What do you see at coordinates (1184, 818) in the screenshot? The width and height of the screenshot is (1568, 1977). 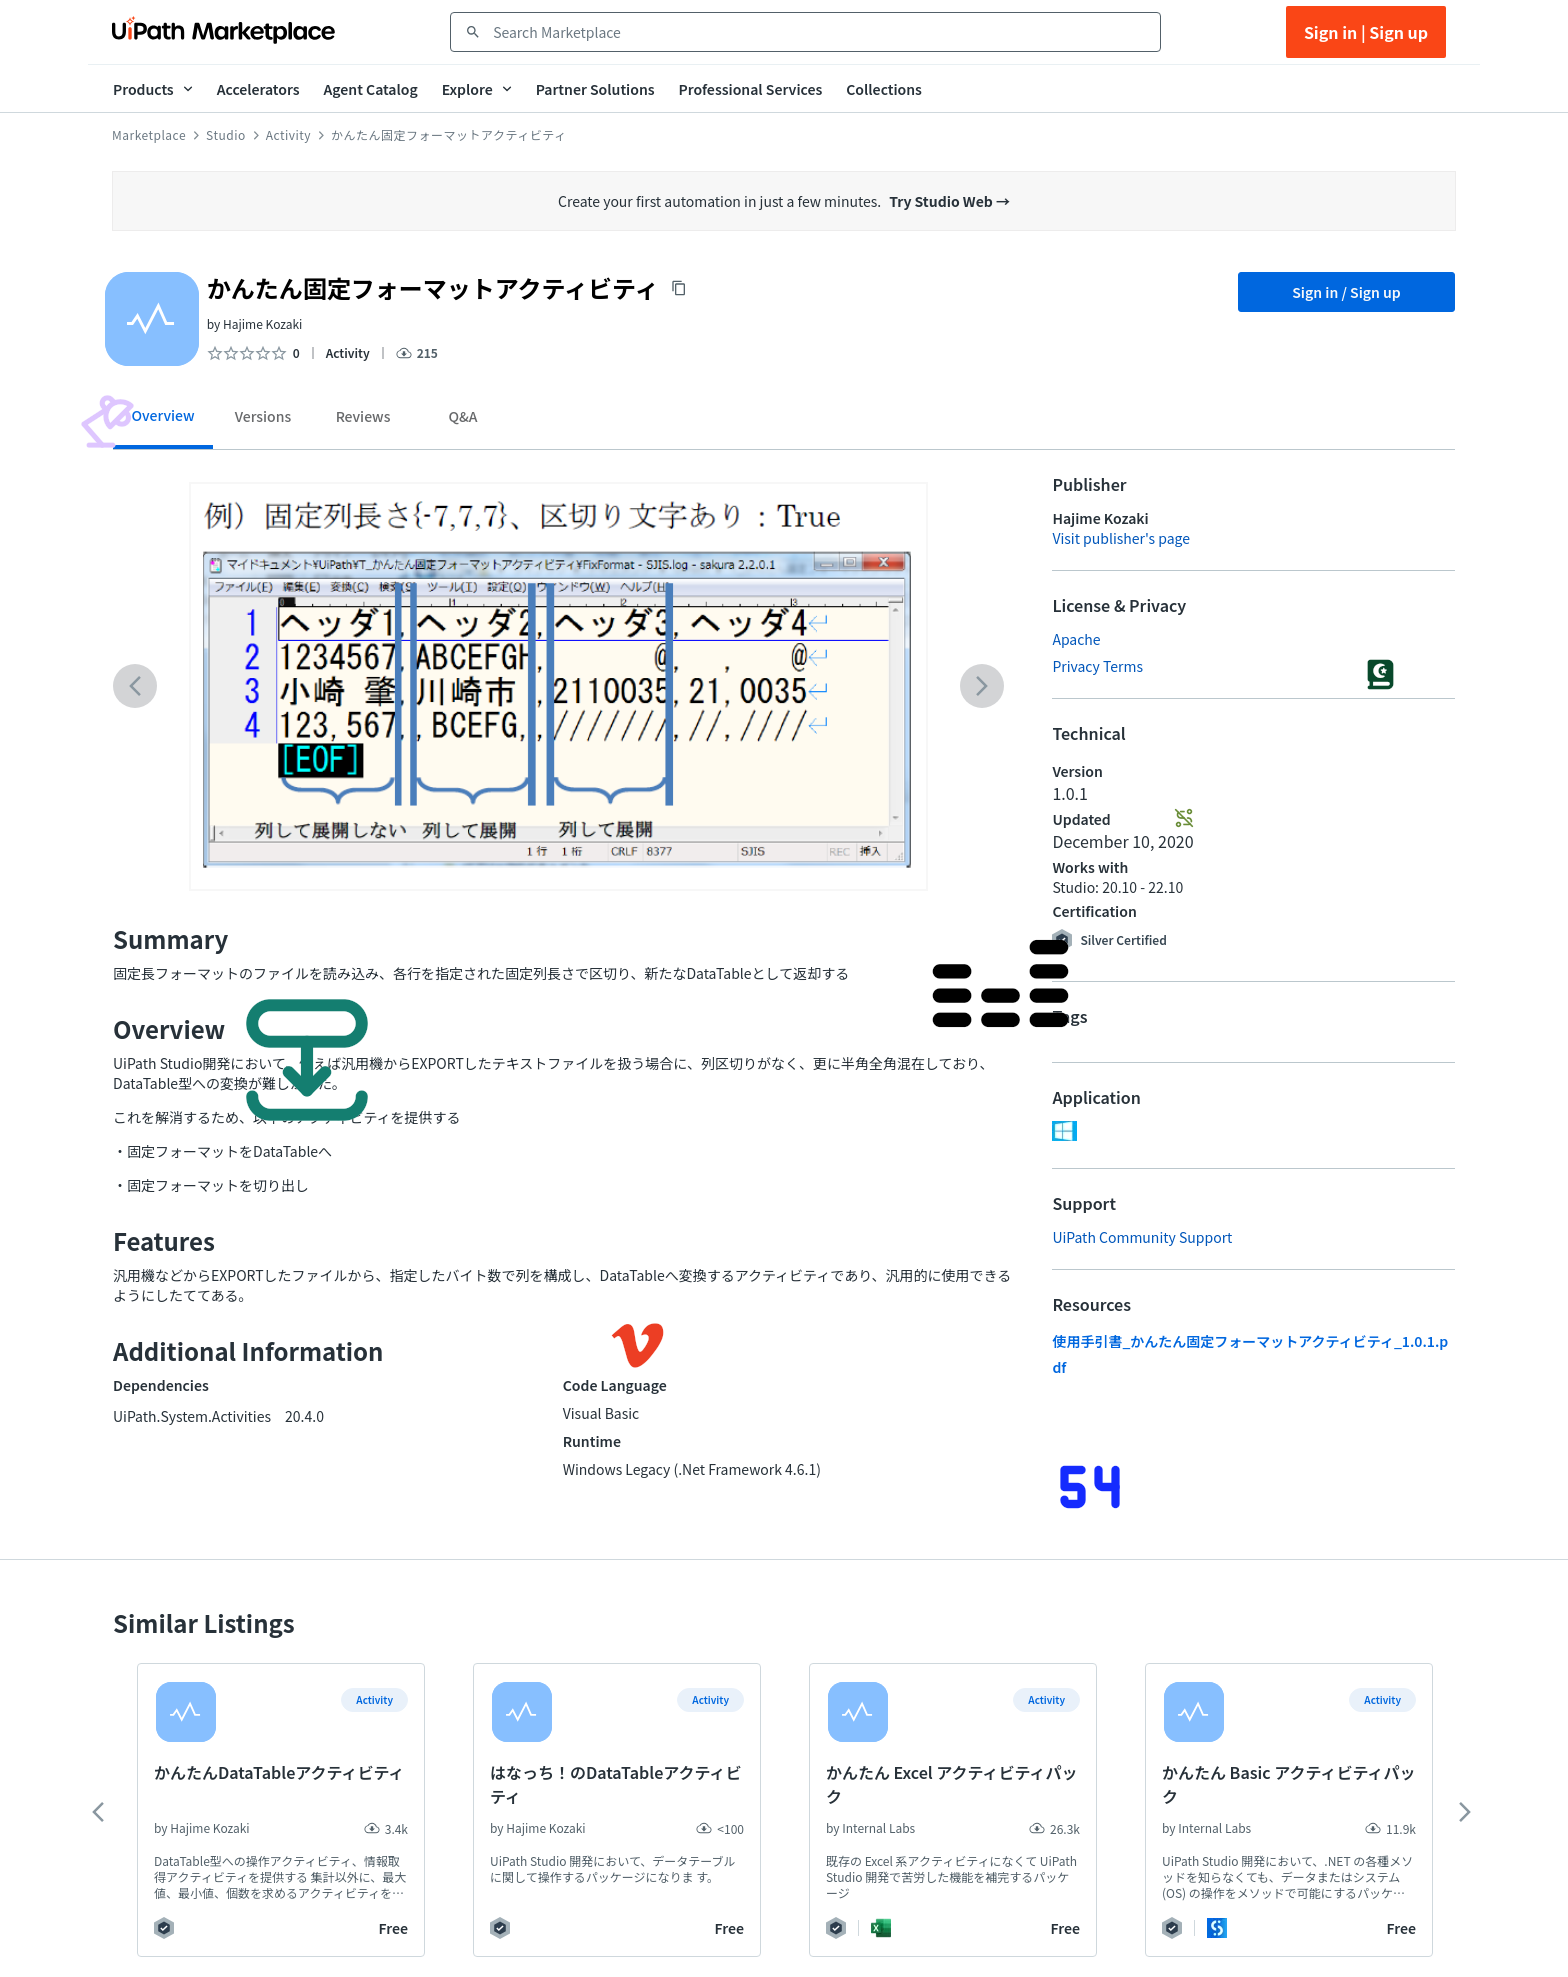 I see `disable route navigation` at bounding box center [1184, 818].